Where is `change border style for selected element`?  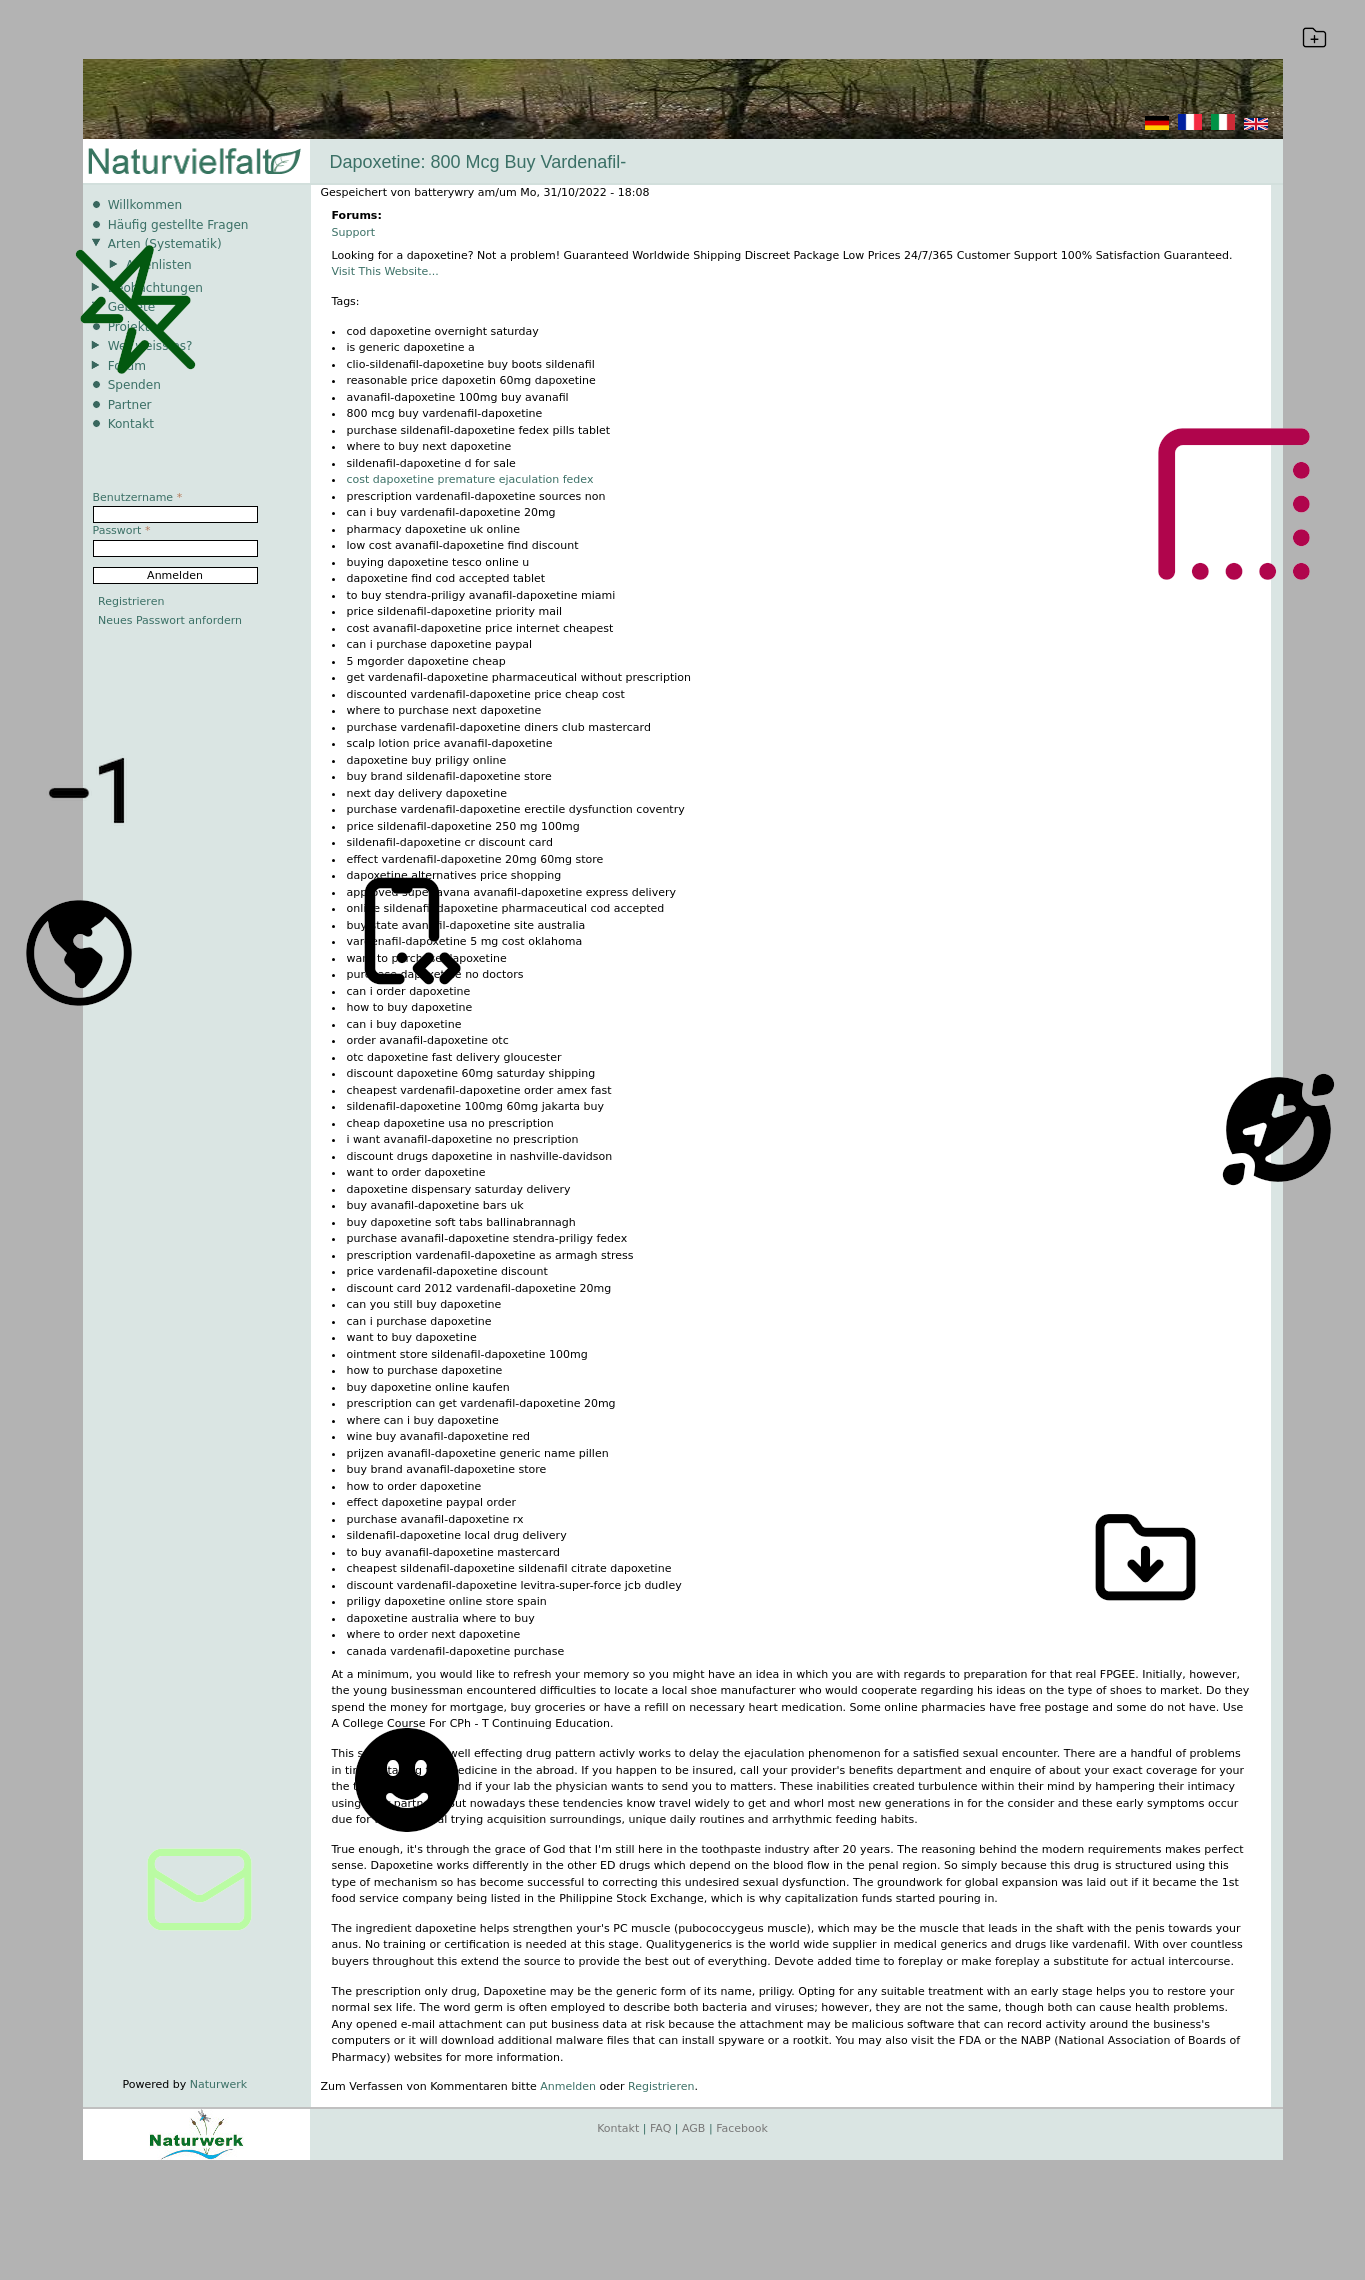
change border style for selected element is located at coordinates (1234, 504).